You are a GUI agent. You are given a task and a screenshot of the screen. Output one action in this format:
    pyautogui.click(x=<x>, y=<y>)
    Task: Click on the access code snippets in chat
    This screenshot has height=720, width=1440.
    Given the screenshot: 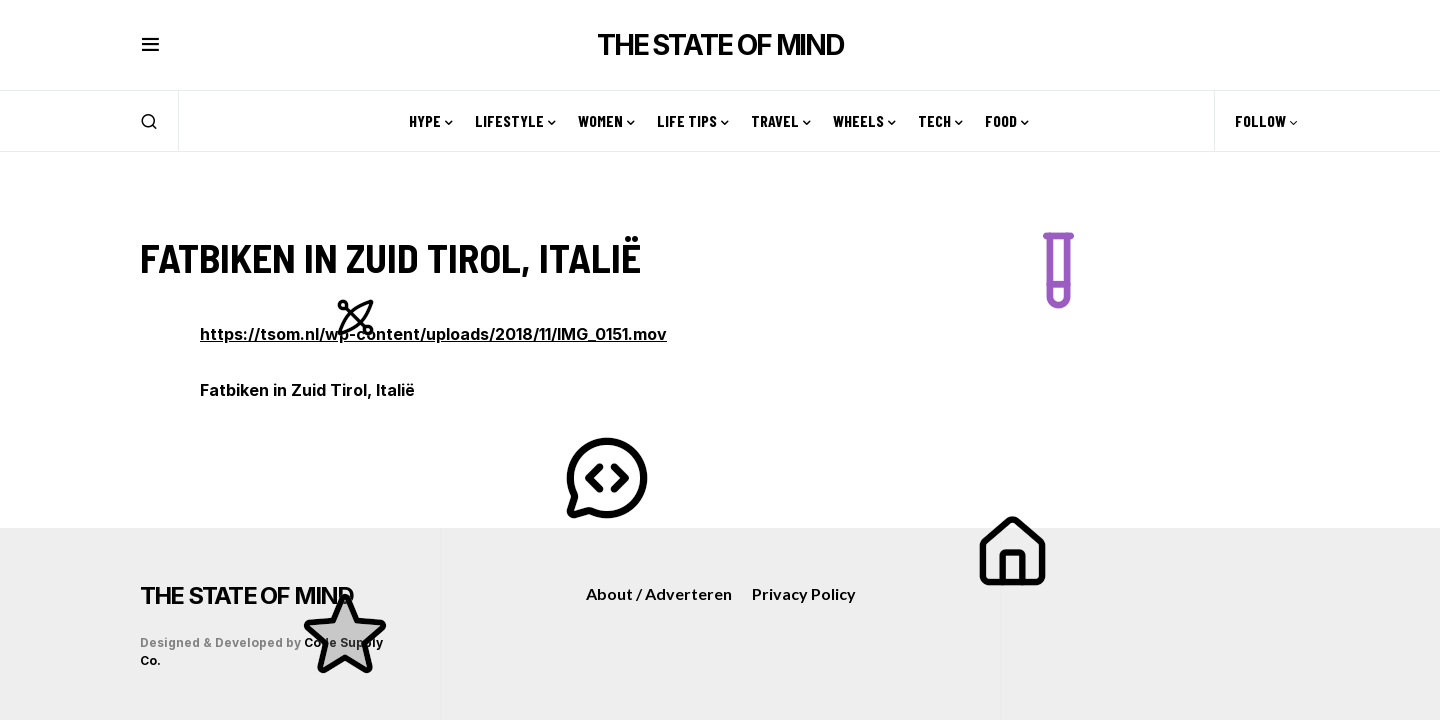 What is the action you would take?
    pyautogui.click(x=607, y=478)
    